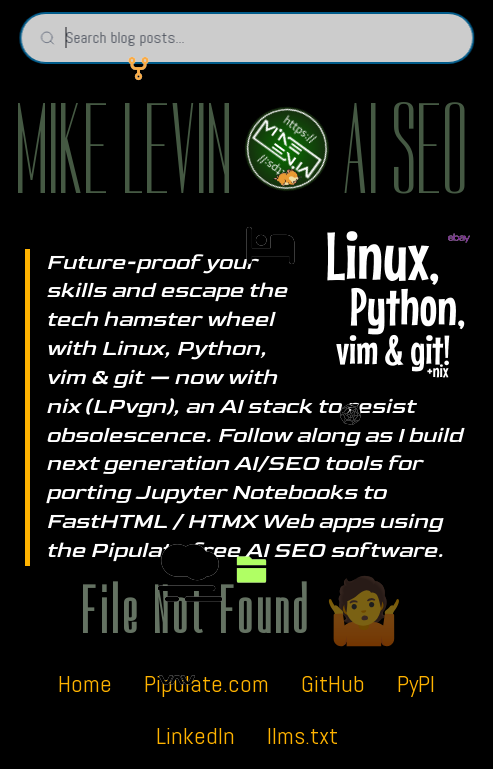 Image resolution: width=493 pixels, height=769 pixels. I want to click on link to PyG (PyTorch Geometric) library or documentation, so click(350, 414).